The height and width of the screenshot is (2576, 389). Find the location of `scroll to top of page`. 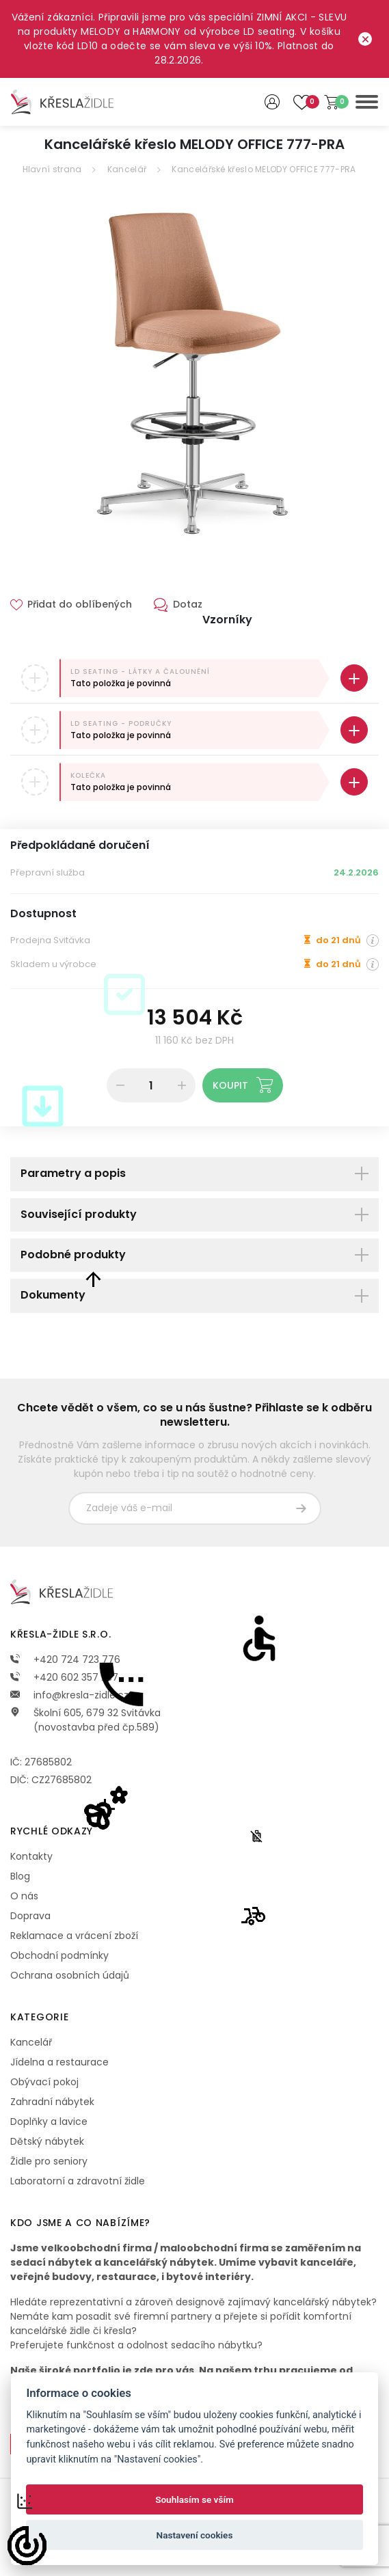

scroll to top of page is located at coordinates (93, 1279).